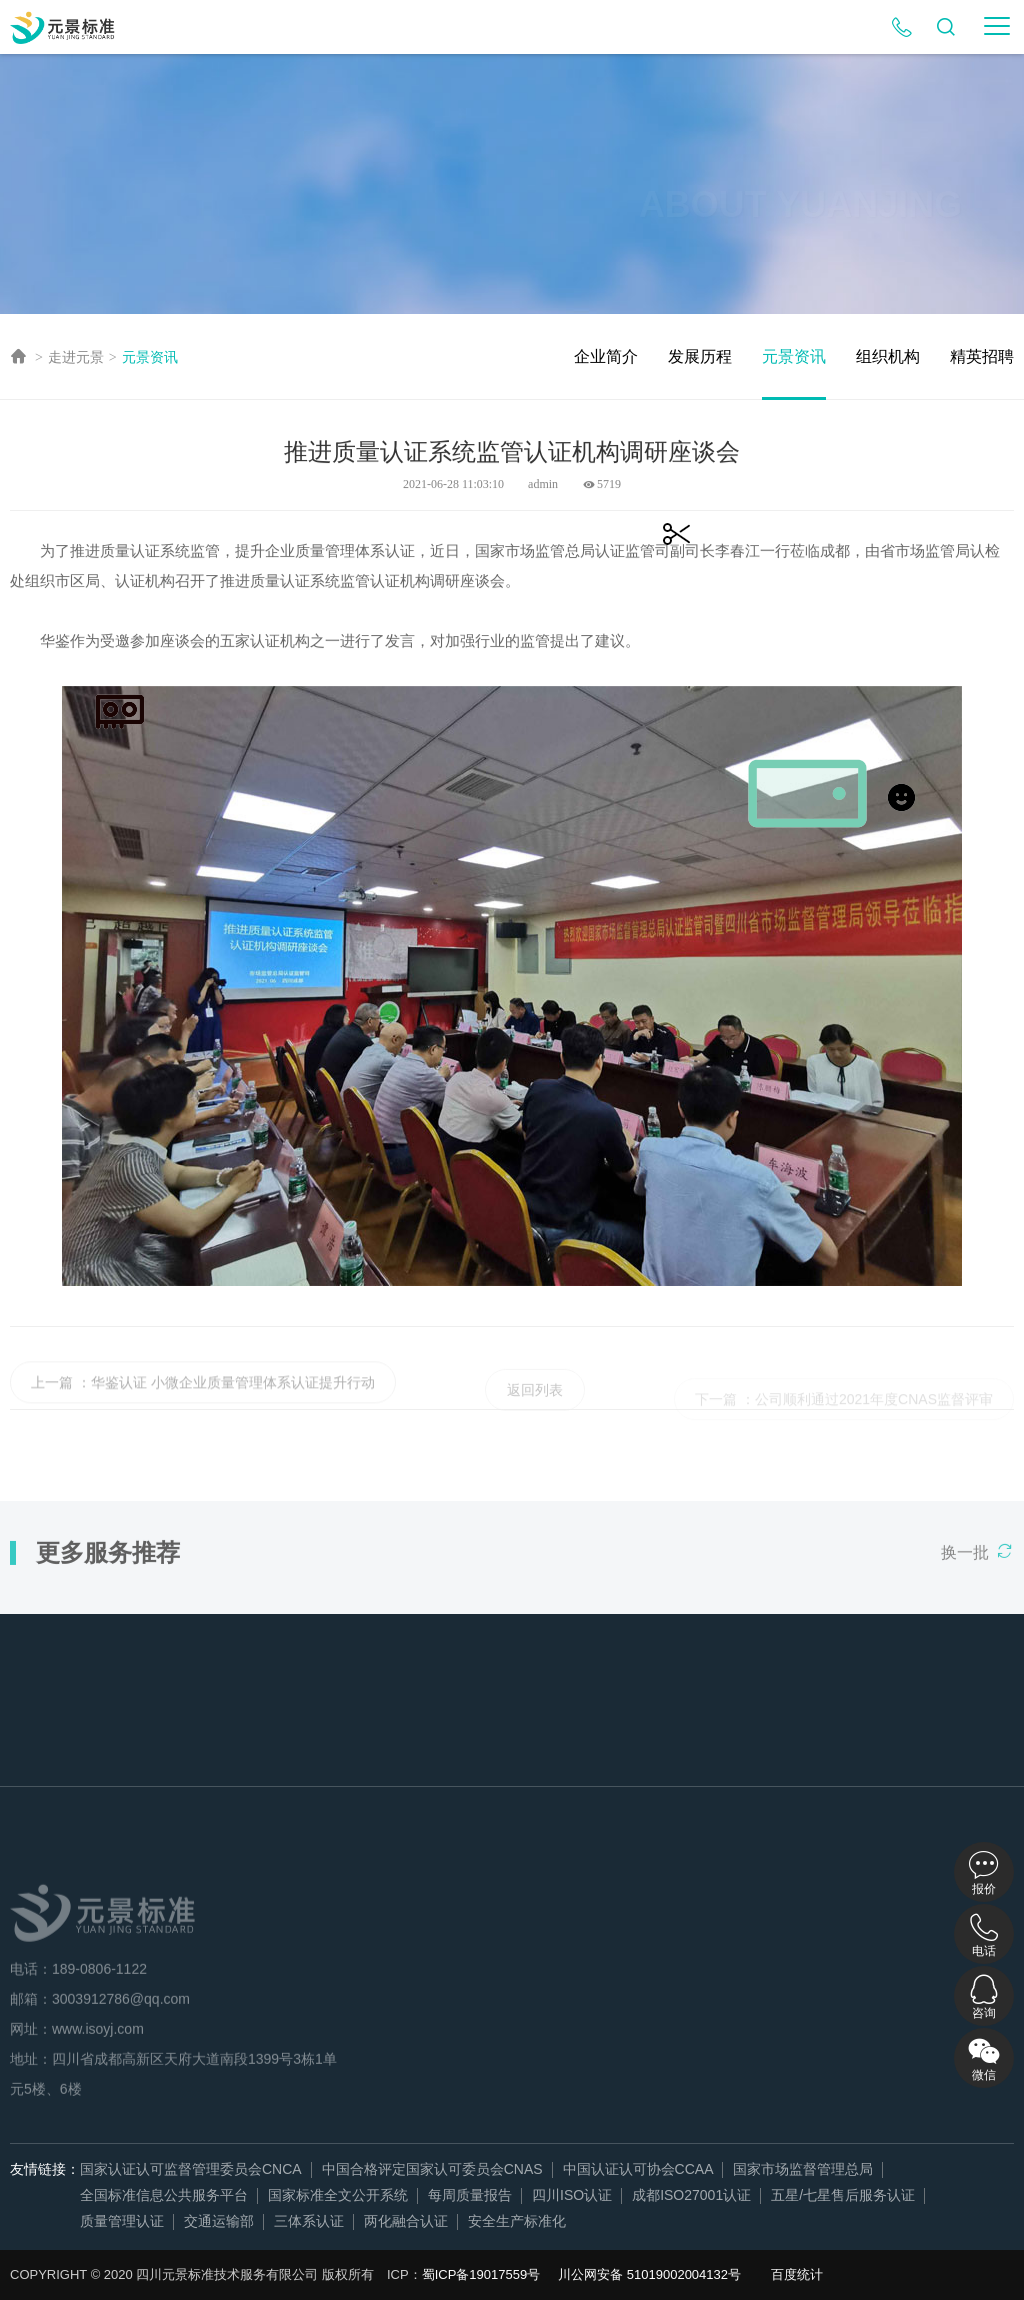 The image size is (1024, 2300). What do you see at coordinates (120, 711) in the screenshot?
I see `view graphics card information` at bounding box center [120, 711].